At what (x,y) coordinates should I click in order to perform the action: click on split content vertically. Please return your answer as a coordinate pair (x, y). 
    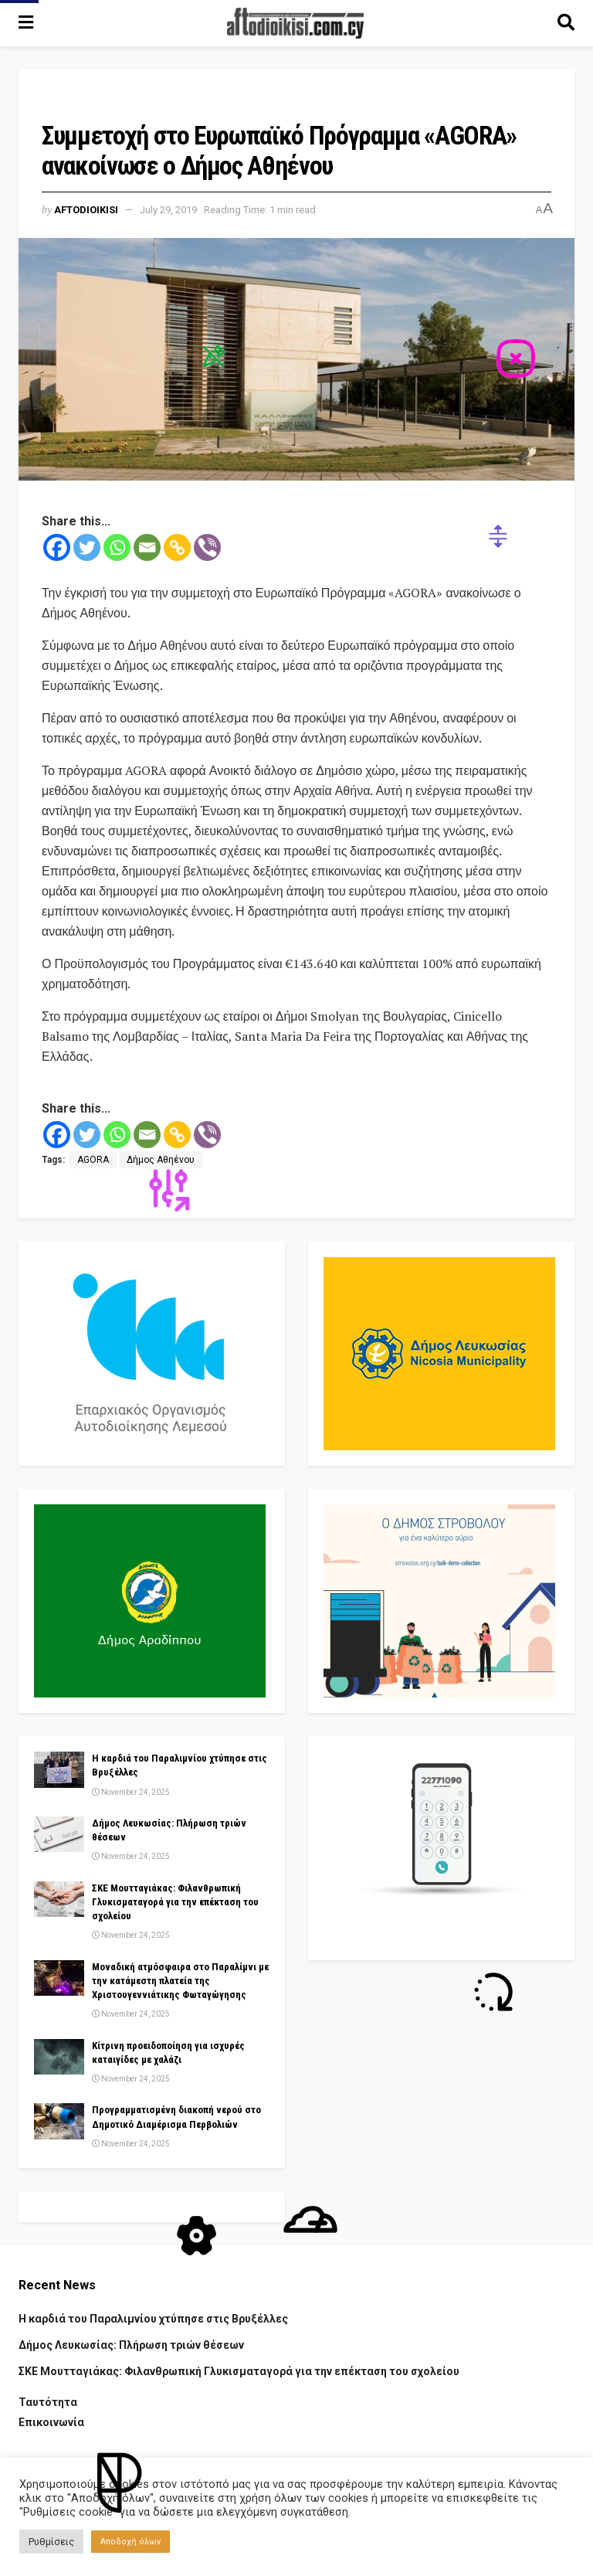
    Looking at the image, I should click on (498, 536).